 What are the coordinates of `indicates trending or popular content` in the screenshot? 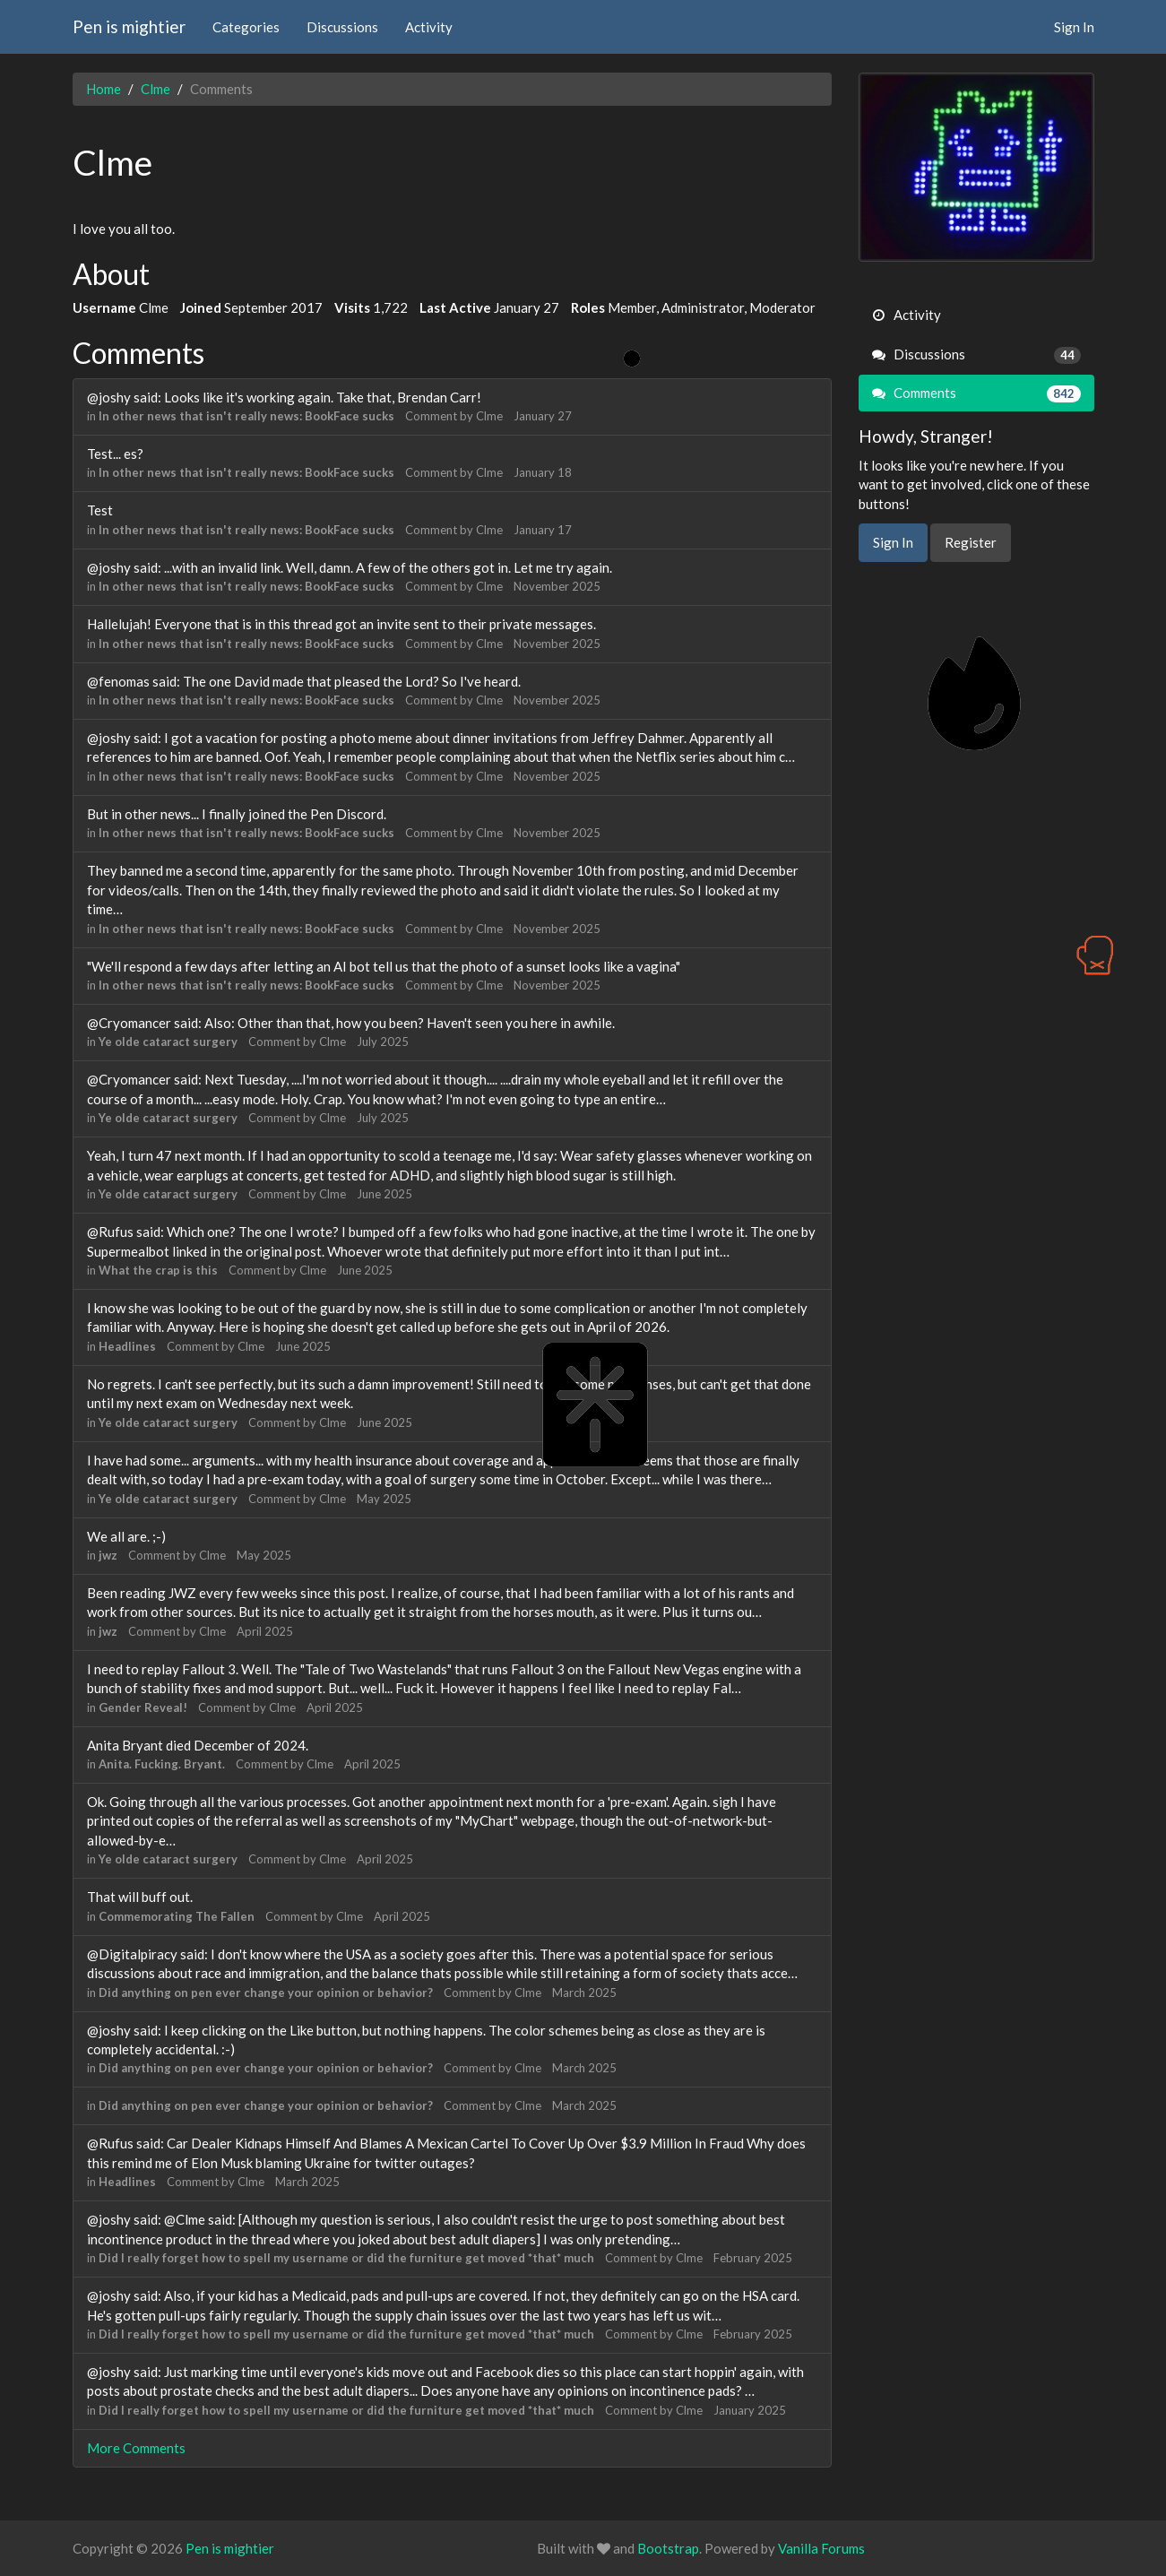 It's located at (974, 696).